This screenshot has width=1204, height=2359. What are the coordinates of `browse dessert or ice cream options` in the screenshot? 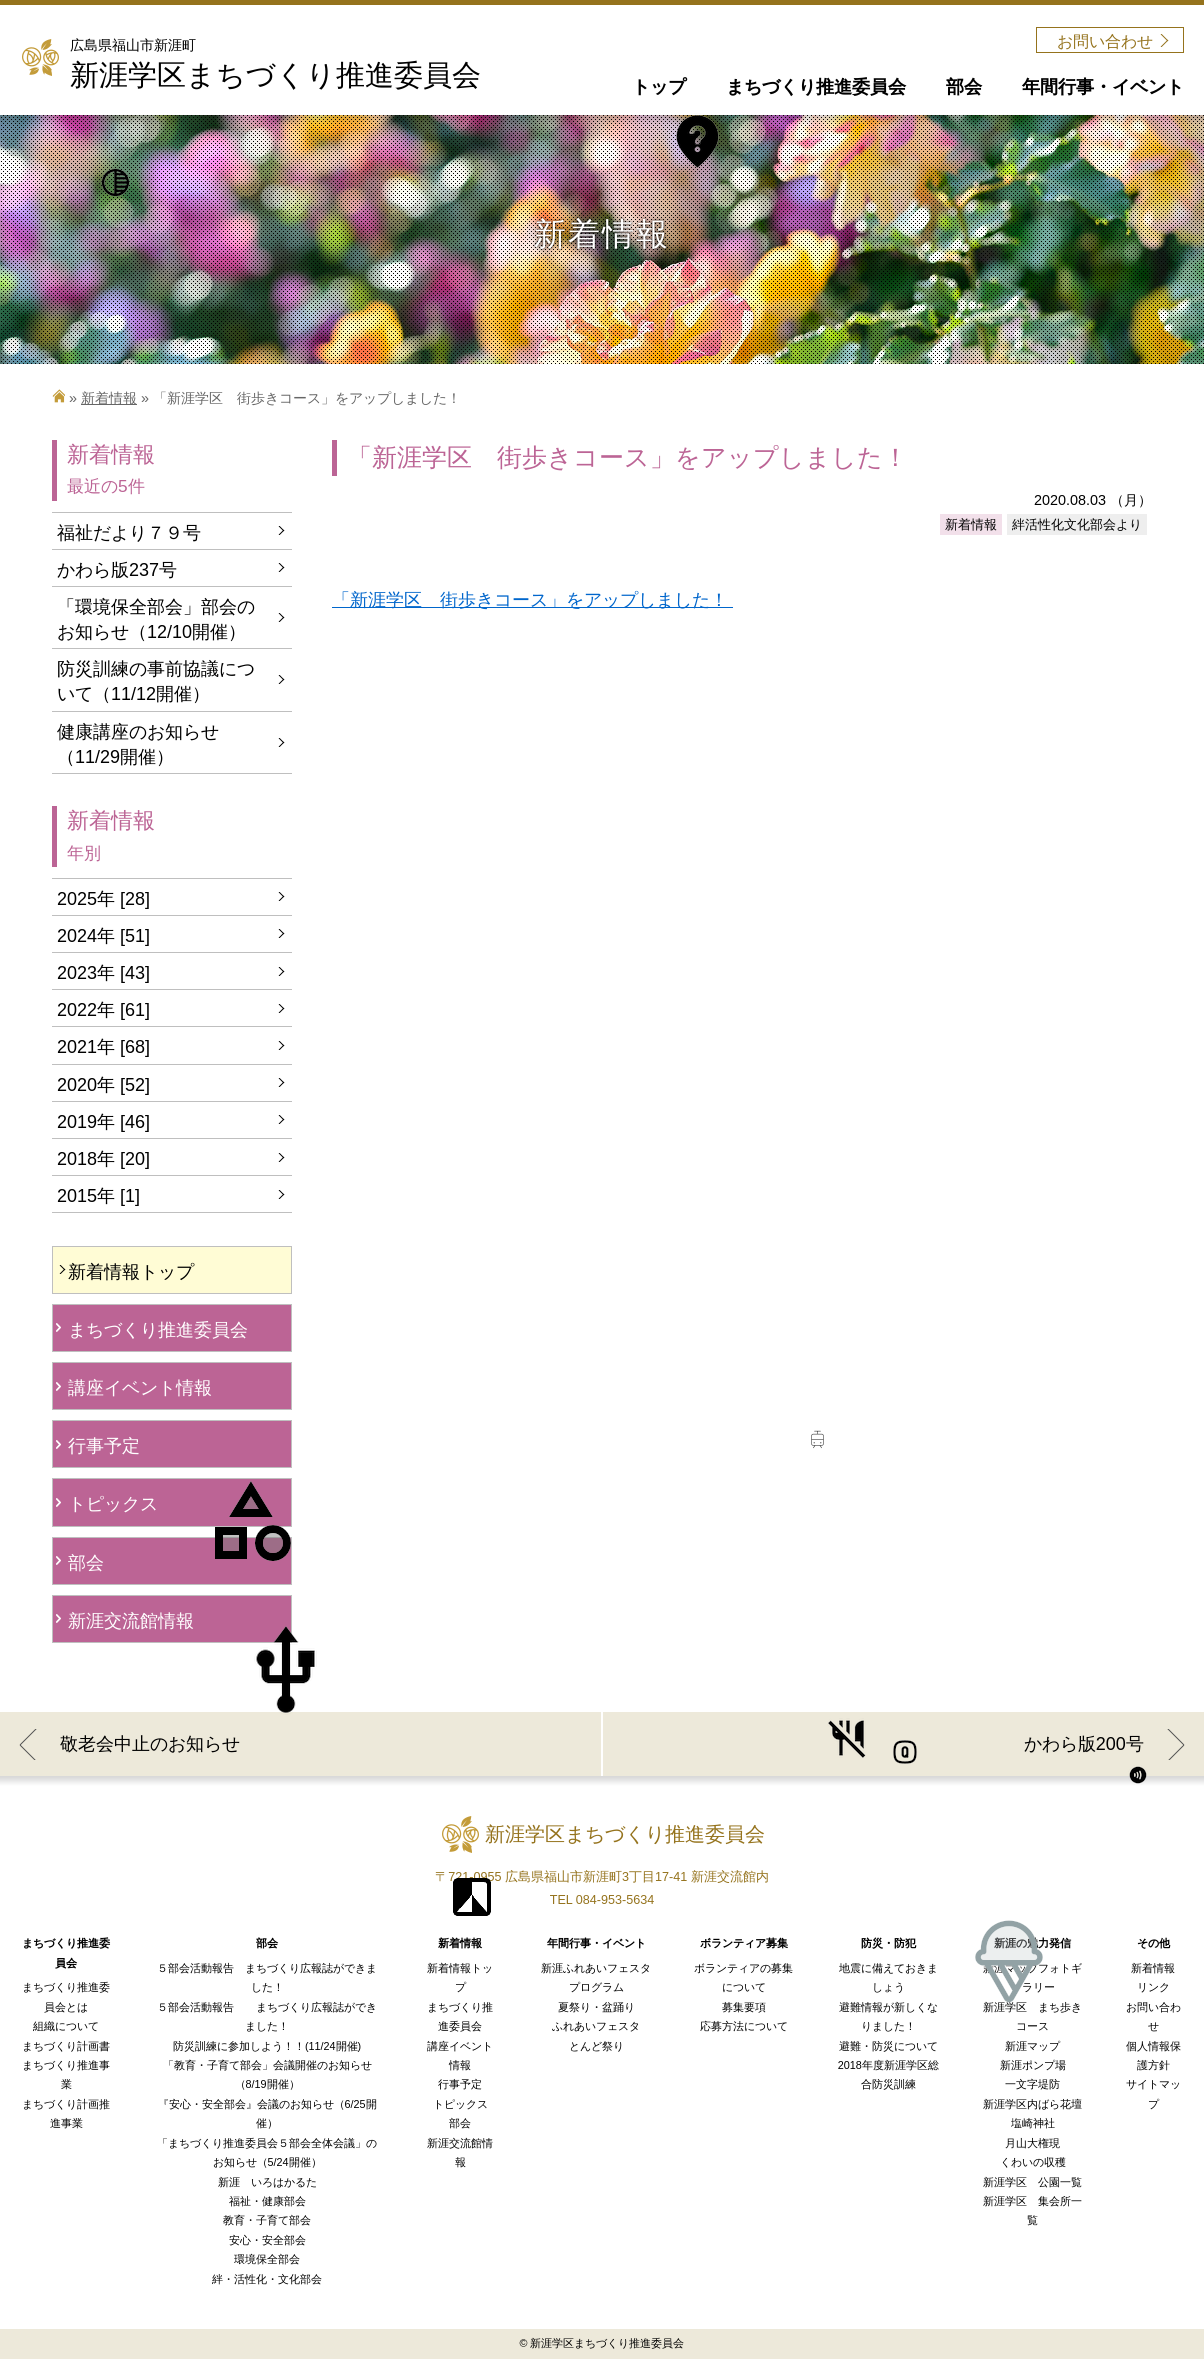 It's located at (1009, 1960).